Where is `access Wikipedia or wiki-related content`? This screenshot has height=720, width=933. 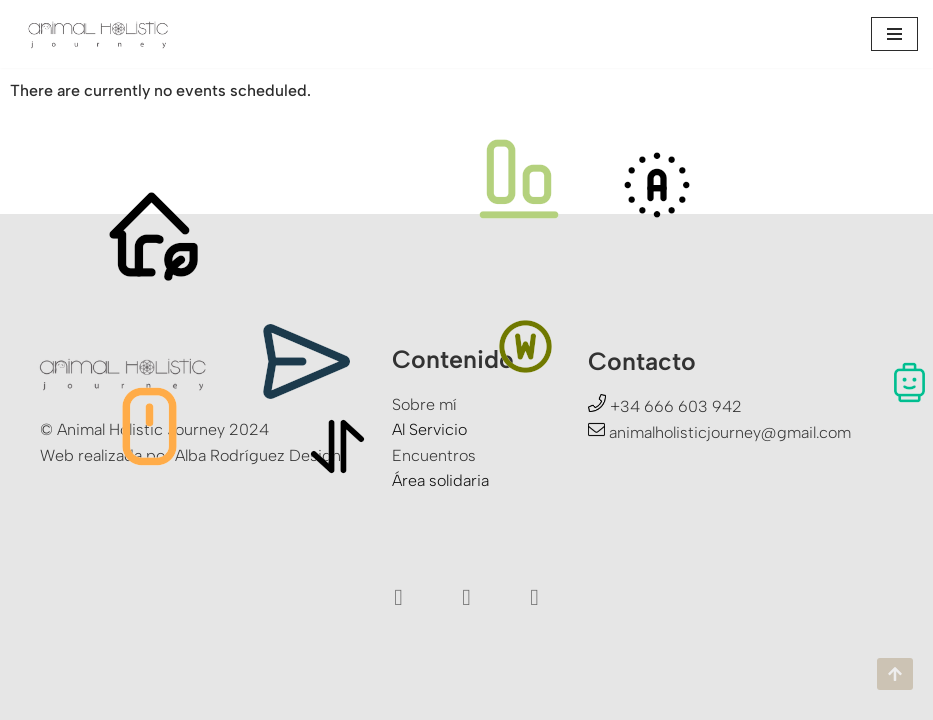
access Wikipedia or wiki-related content is located at coordinates (525, 346).